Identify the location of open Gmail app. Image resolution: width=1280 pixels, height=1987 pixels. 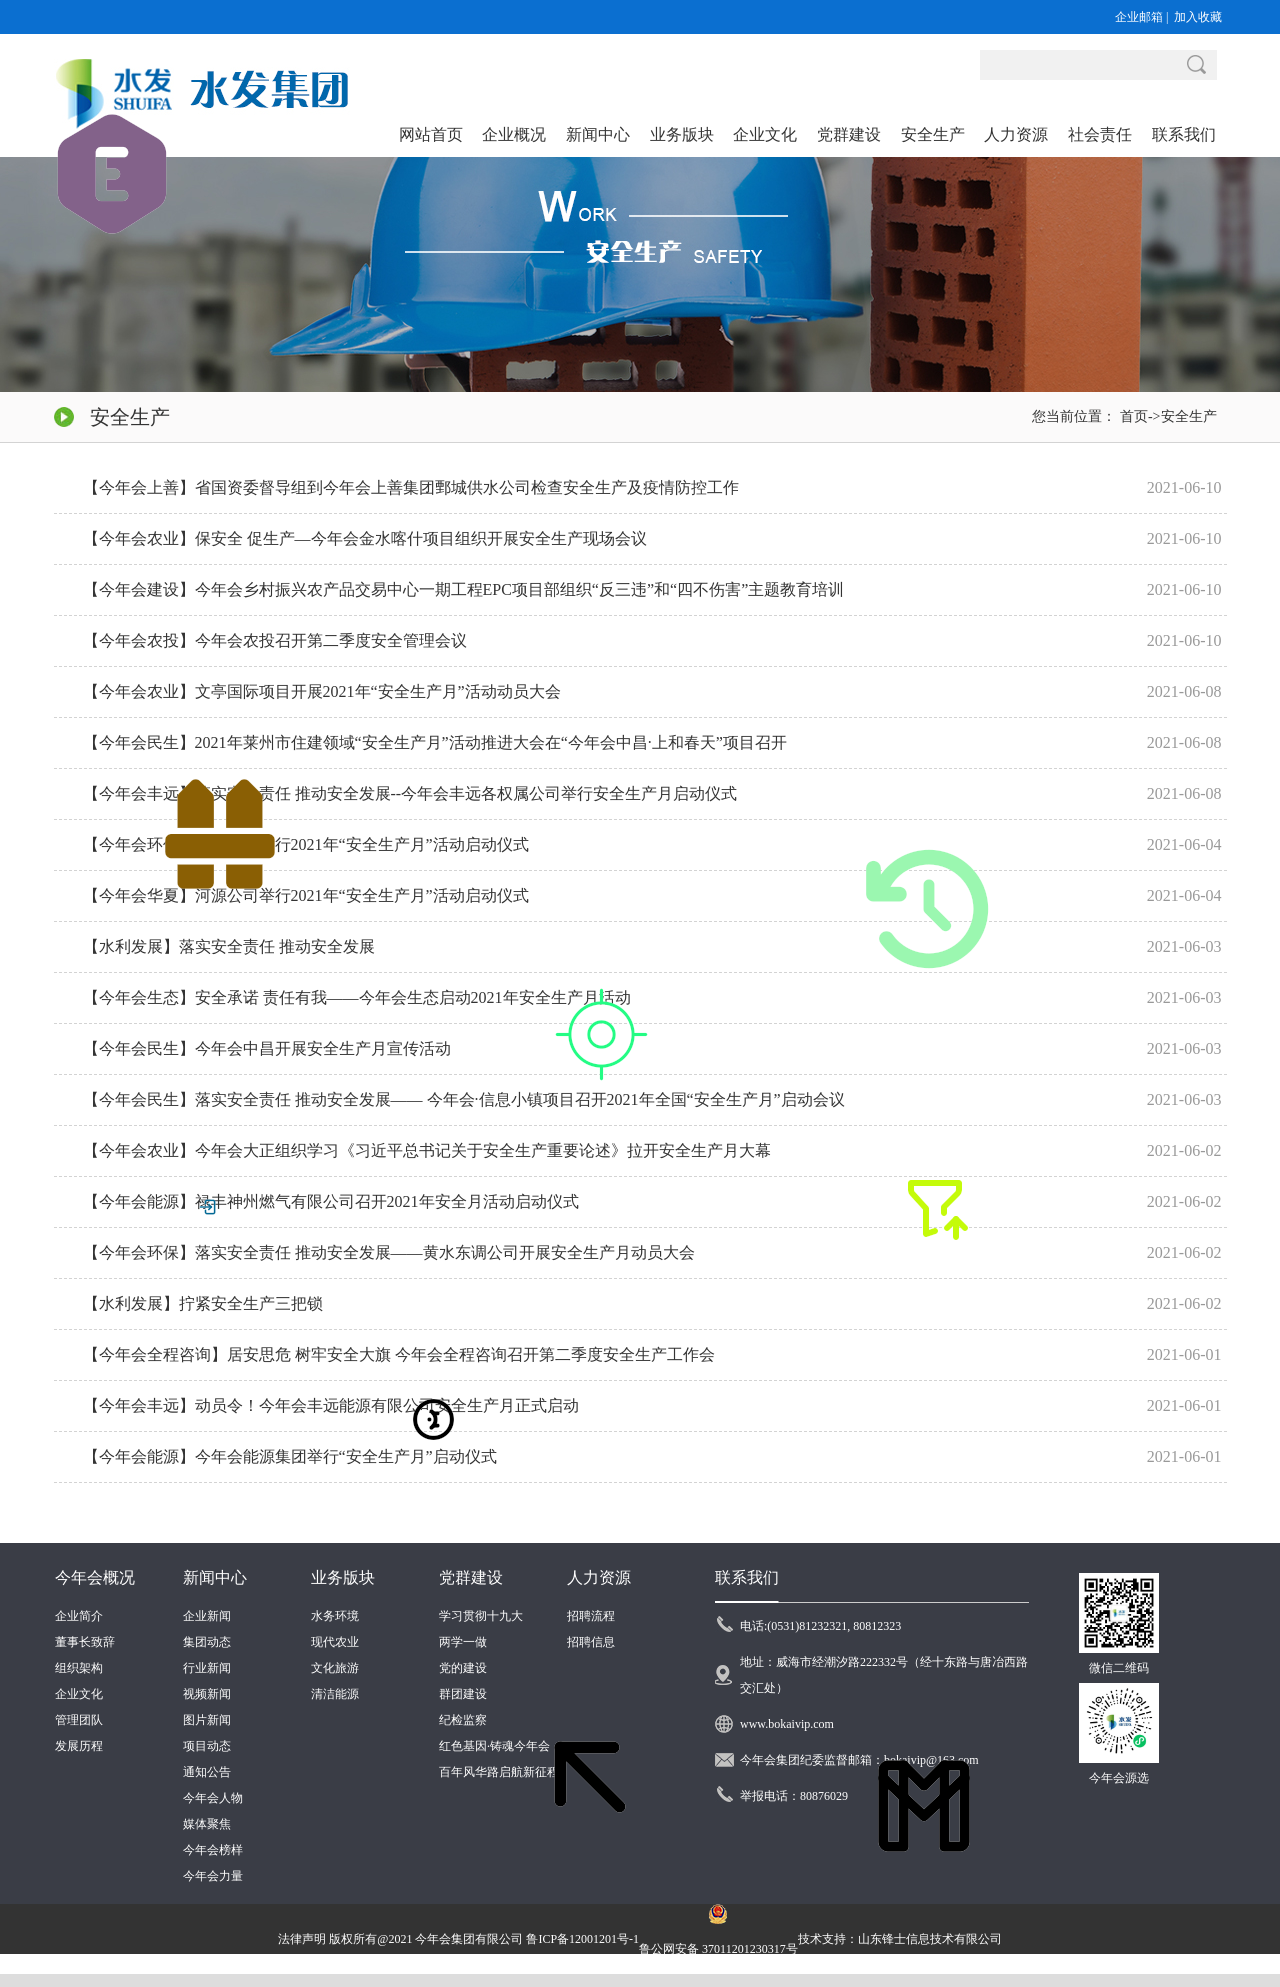
(924, 1806).